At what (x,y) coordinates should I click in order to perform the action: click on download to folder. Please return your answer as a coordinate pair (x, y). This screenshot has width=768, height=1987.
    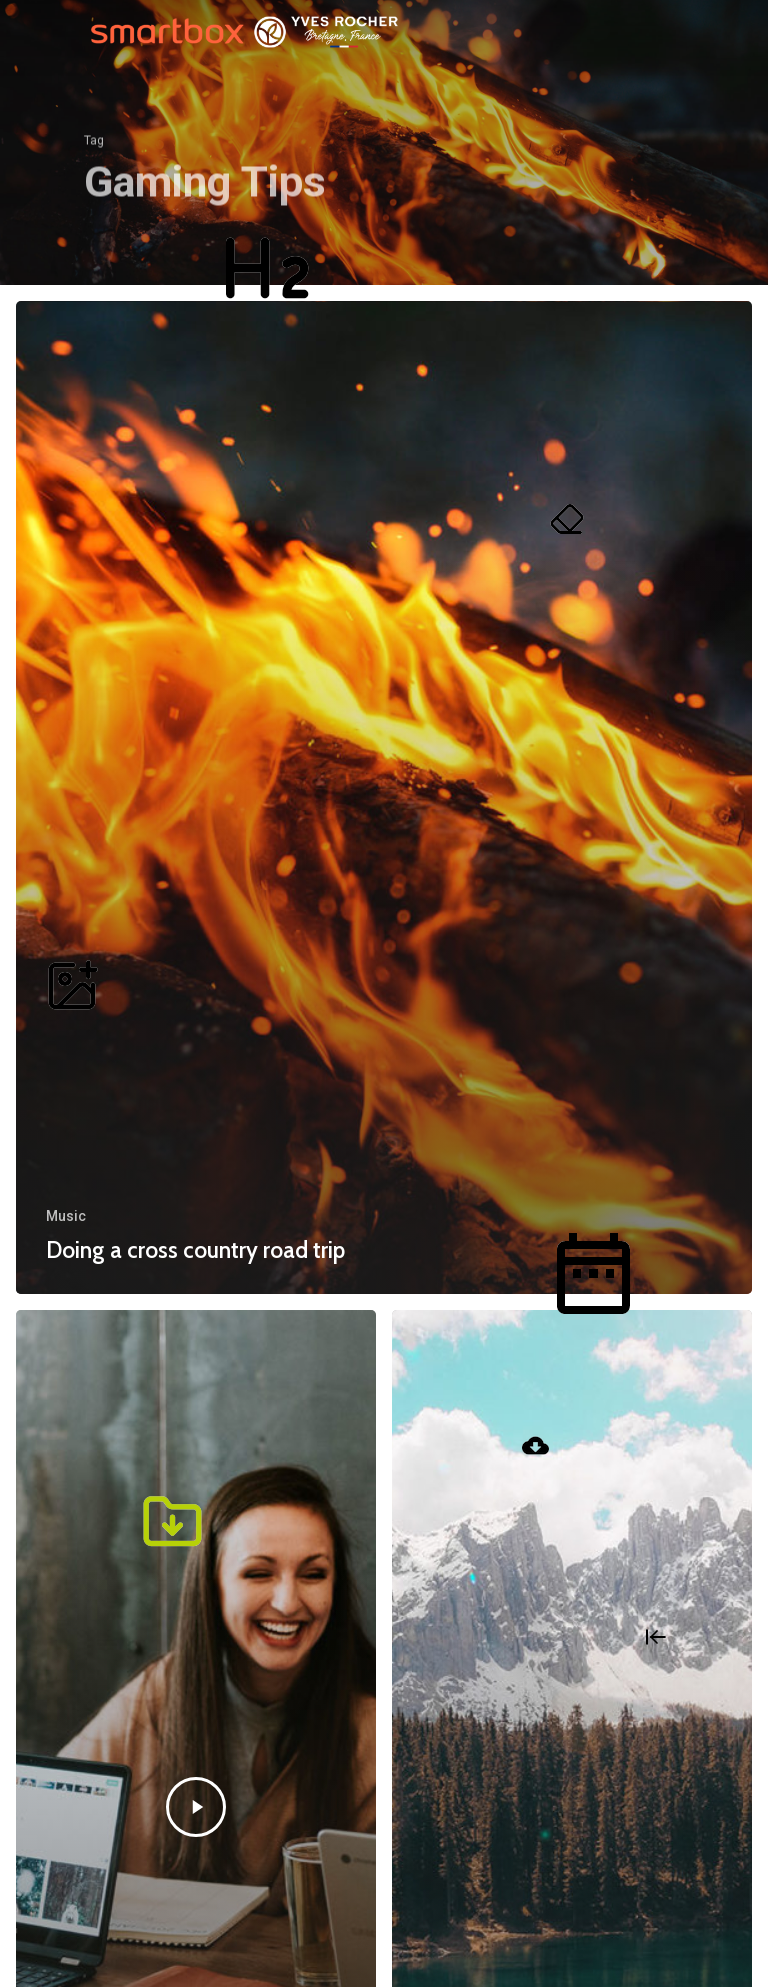
    Looking at the image, I should click on (172, 1522).